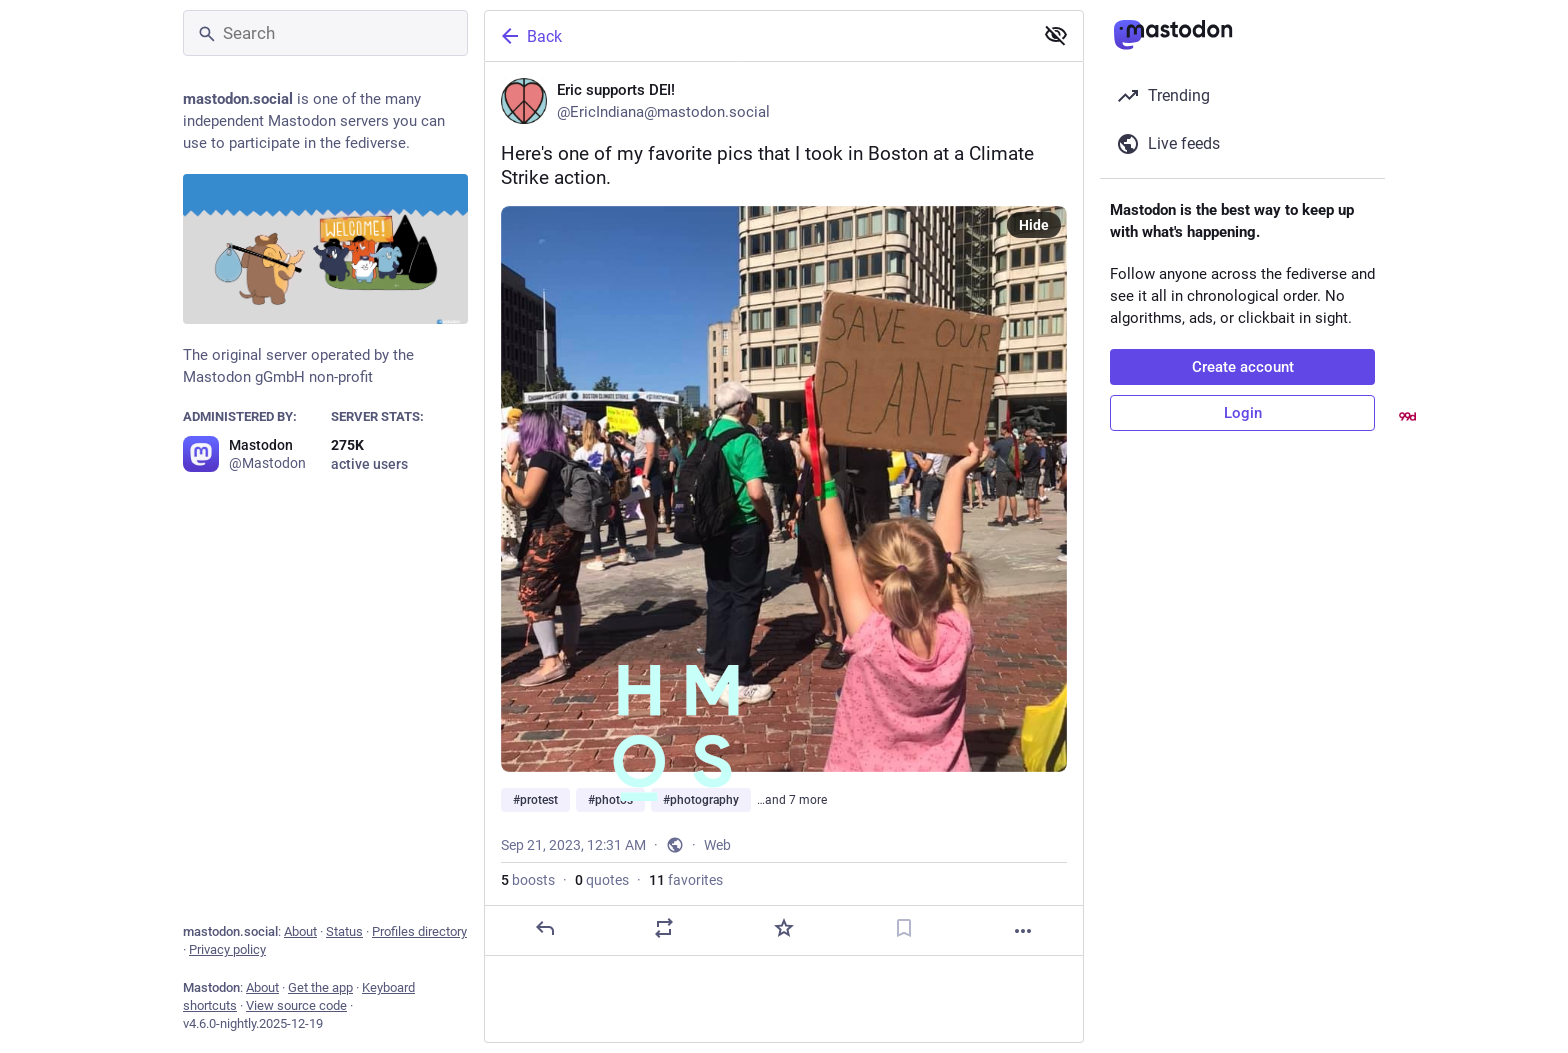 The image size is (1568, 1053). I want to click on harmonyos operating system logo, so click(676, 733).